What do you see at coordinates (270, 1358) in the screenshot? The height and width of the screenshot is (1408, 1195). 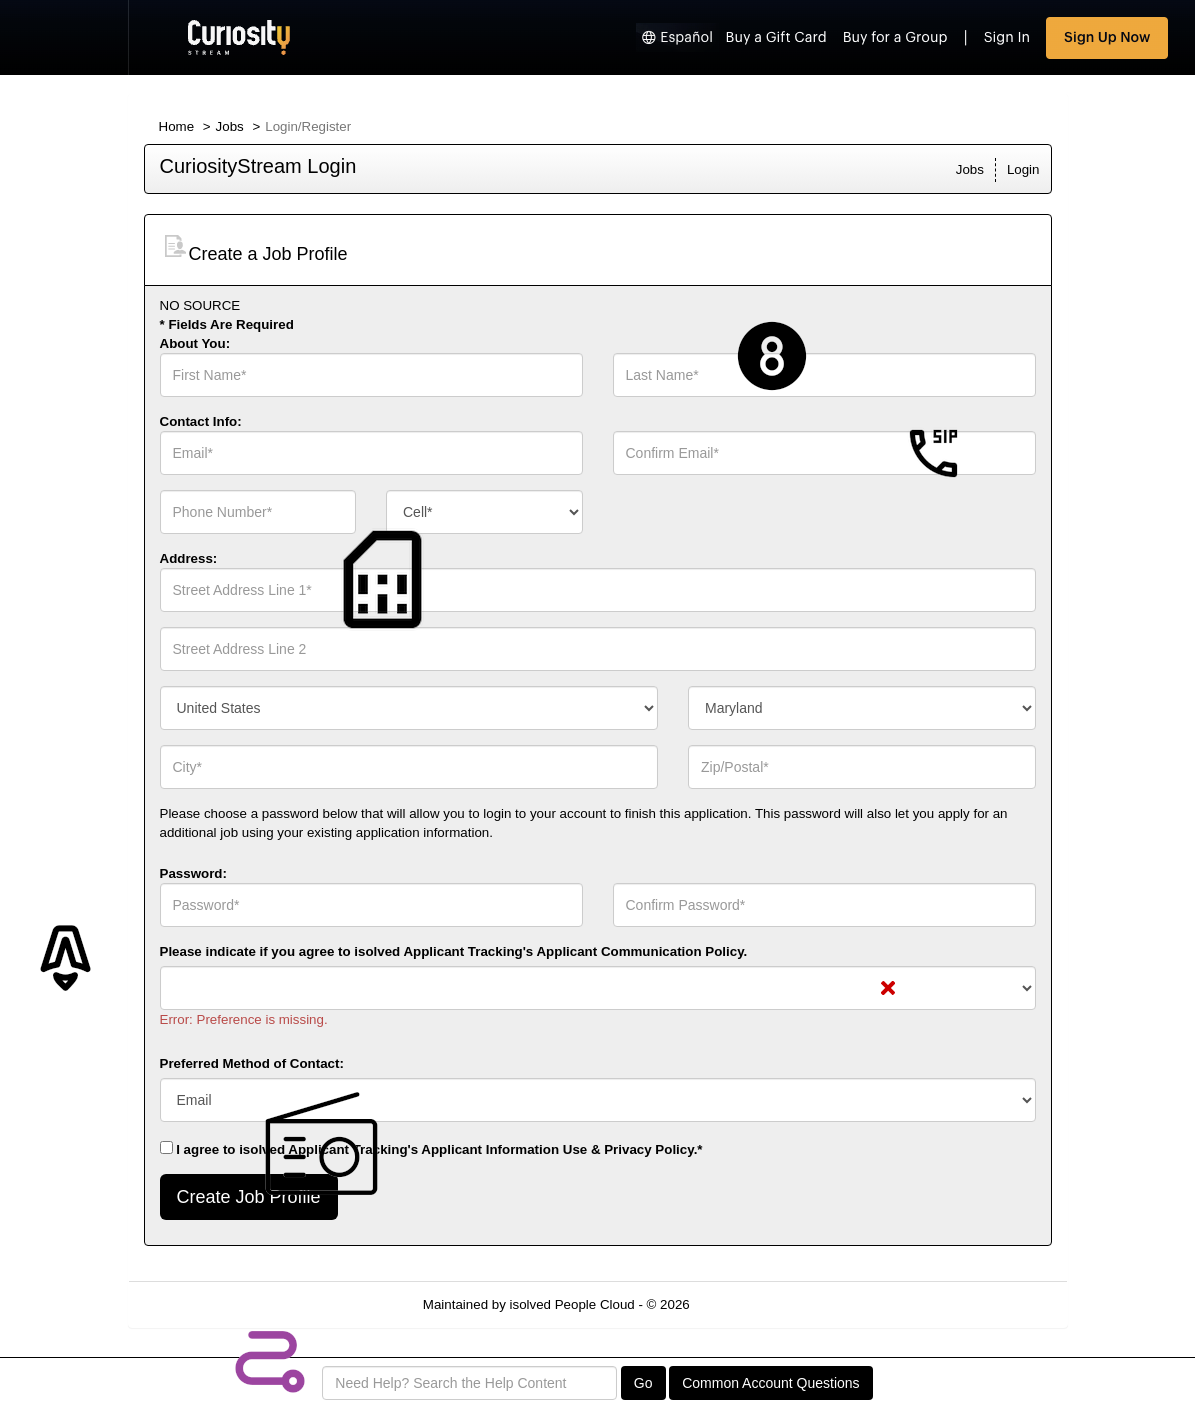 I see `view or edit a route path` at bounding box center [270, 1358].